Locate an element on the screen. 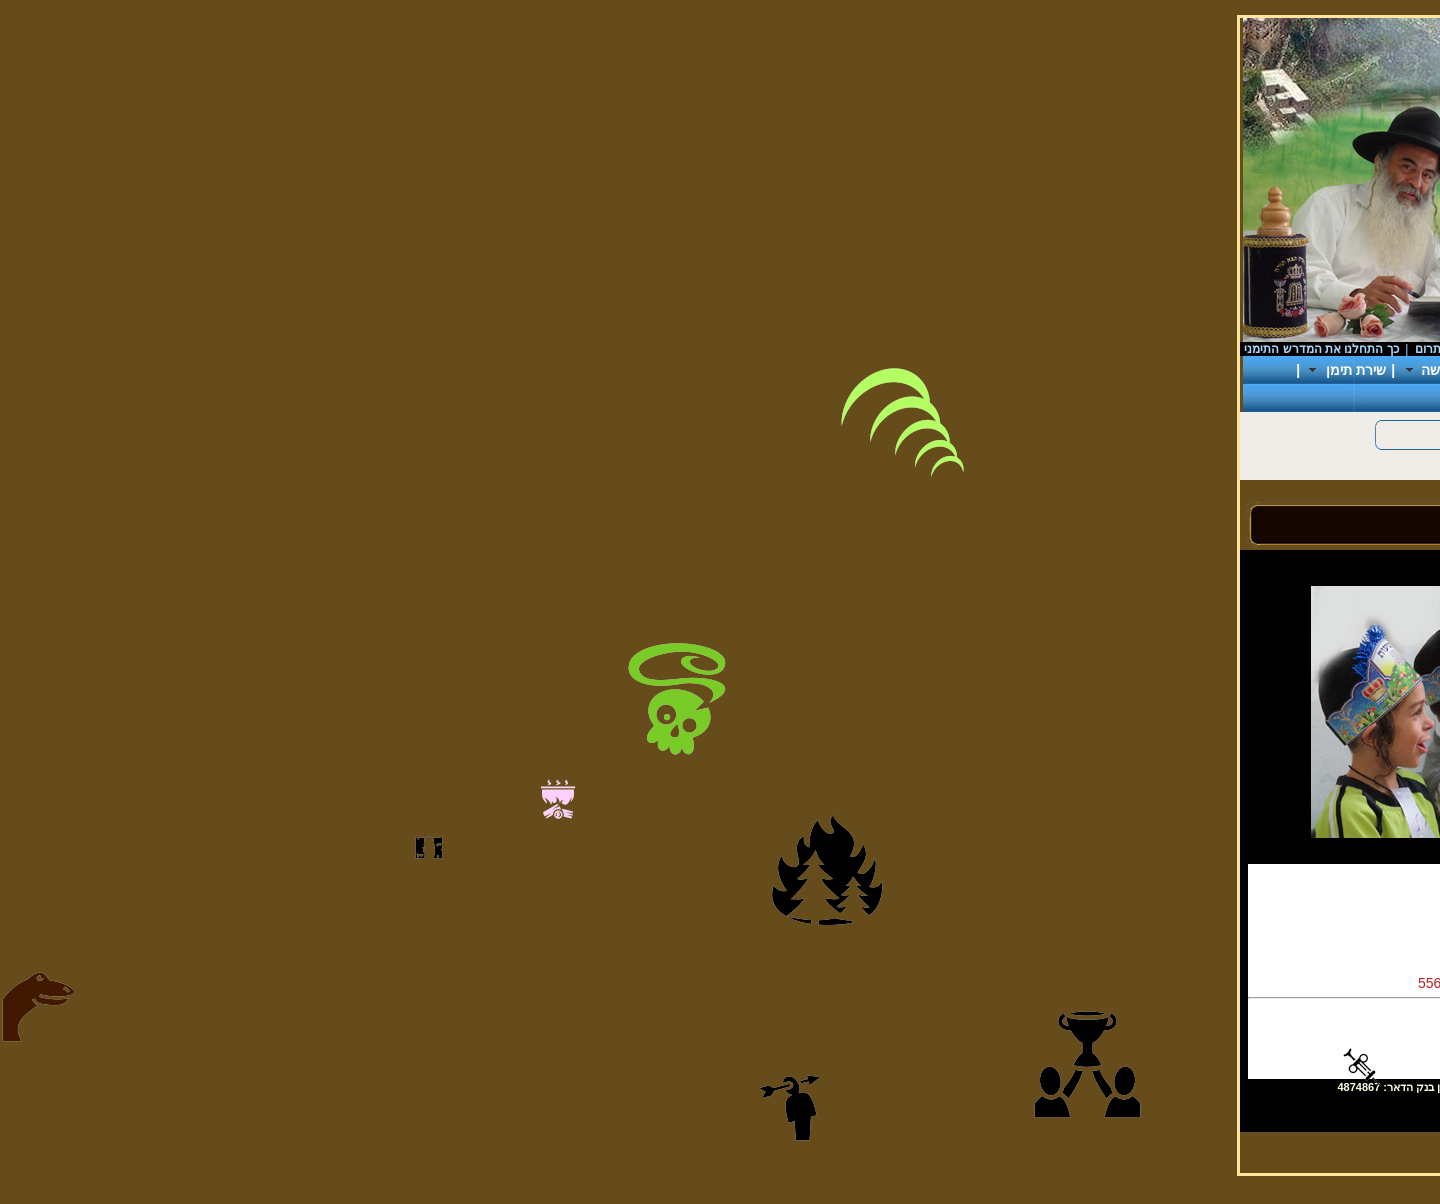 The width and height of the screenshot is (1440, 1204). indicates a critical hit or headshot in gameplay is located at coordinates (792, 1108).